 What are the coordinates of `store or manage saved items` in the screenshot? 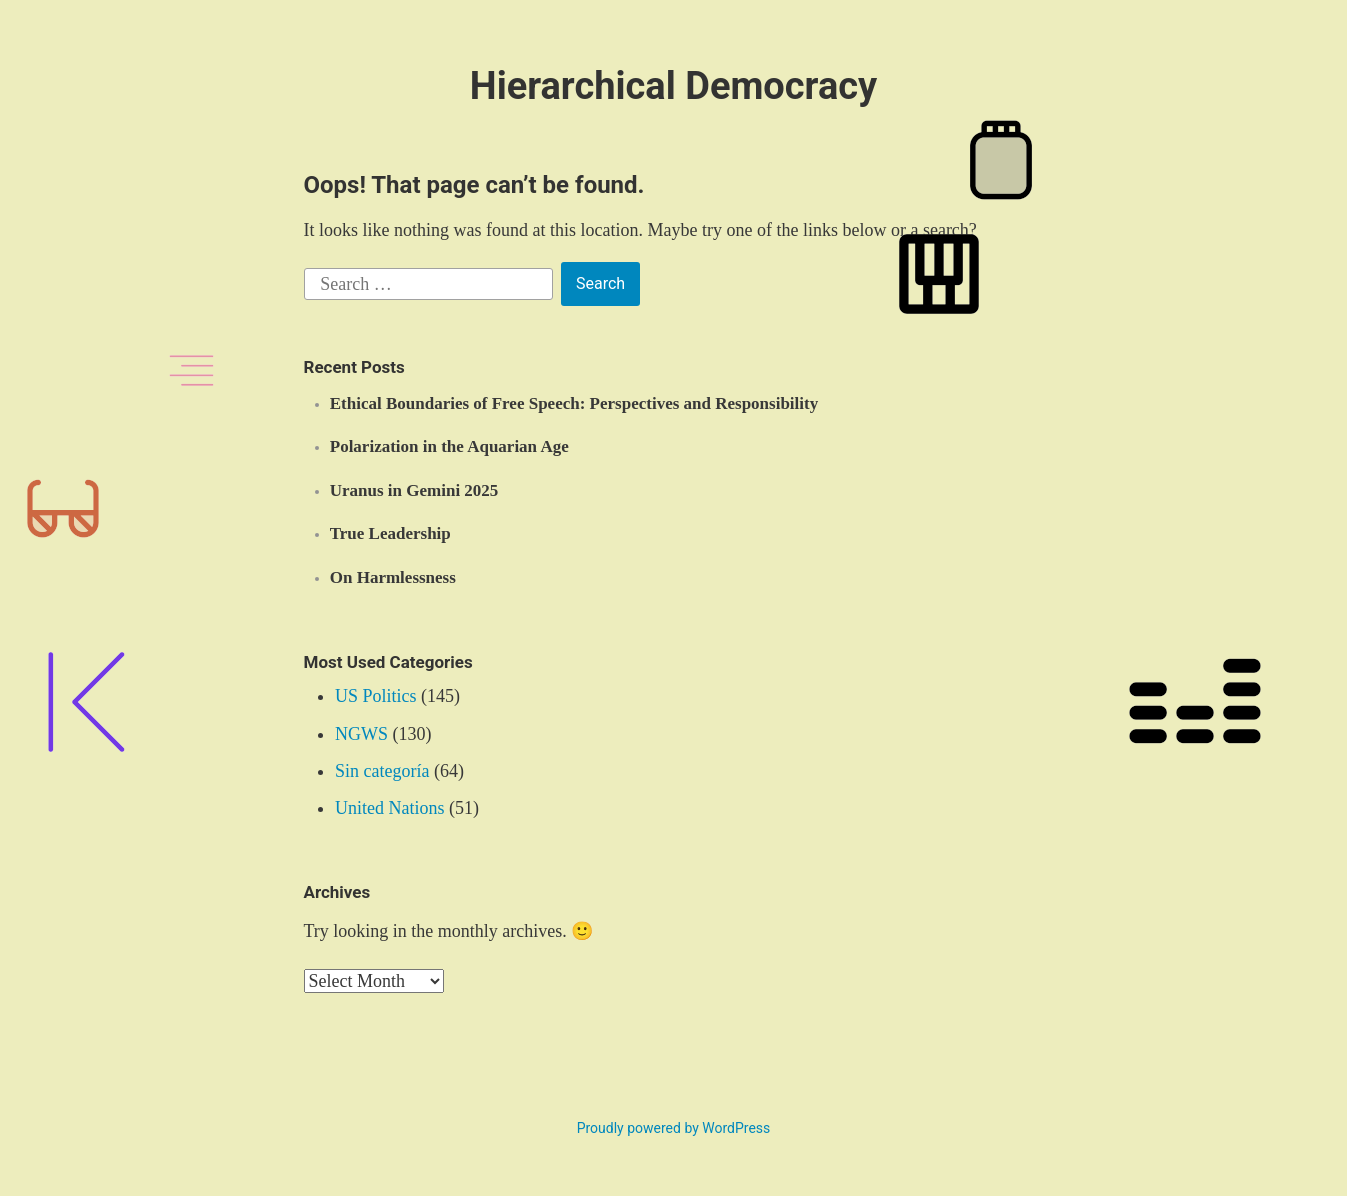 It's located at (1001, 160).